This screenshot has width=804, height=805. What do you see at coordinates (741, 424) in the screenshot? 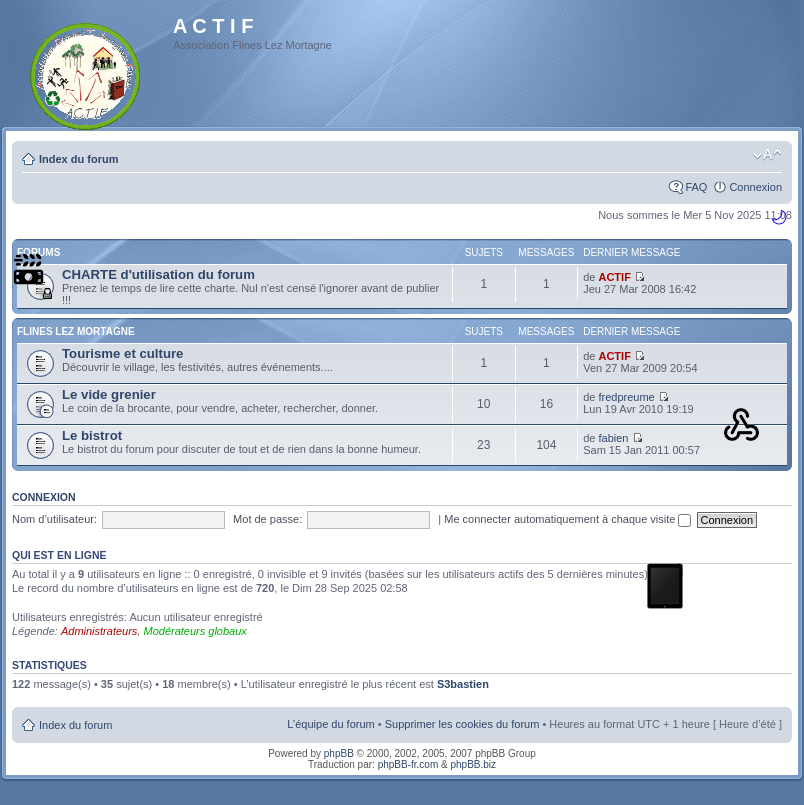
I see `configure webhook integrations` at bounding box center [741, 424].